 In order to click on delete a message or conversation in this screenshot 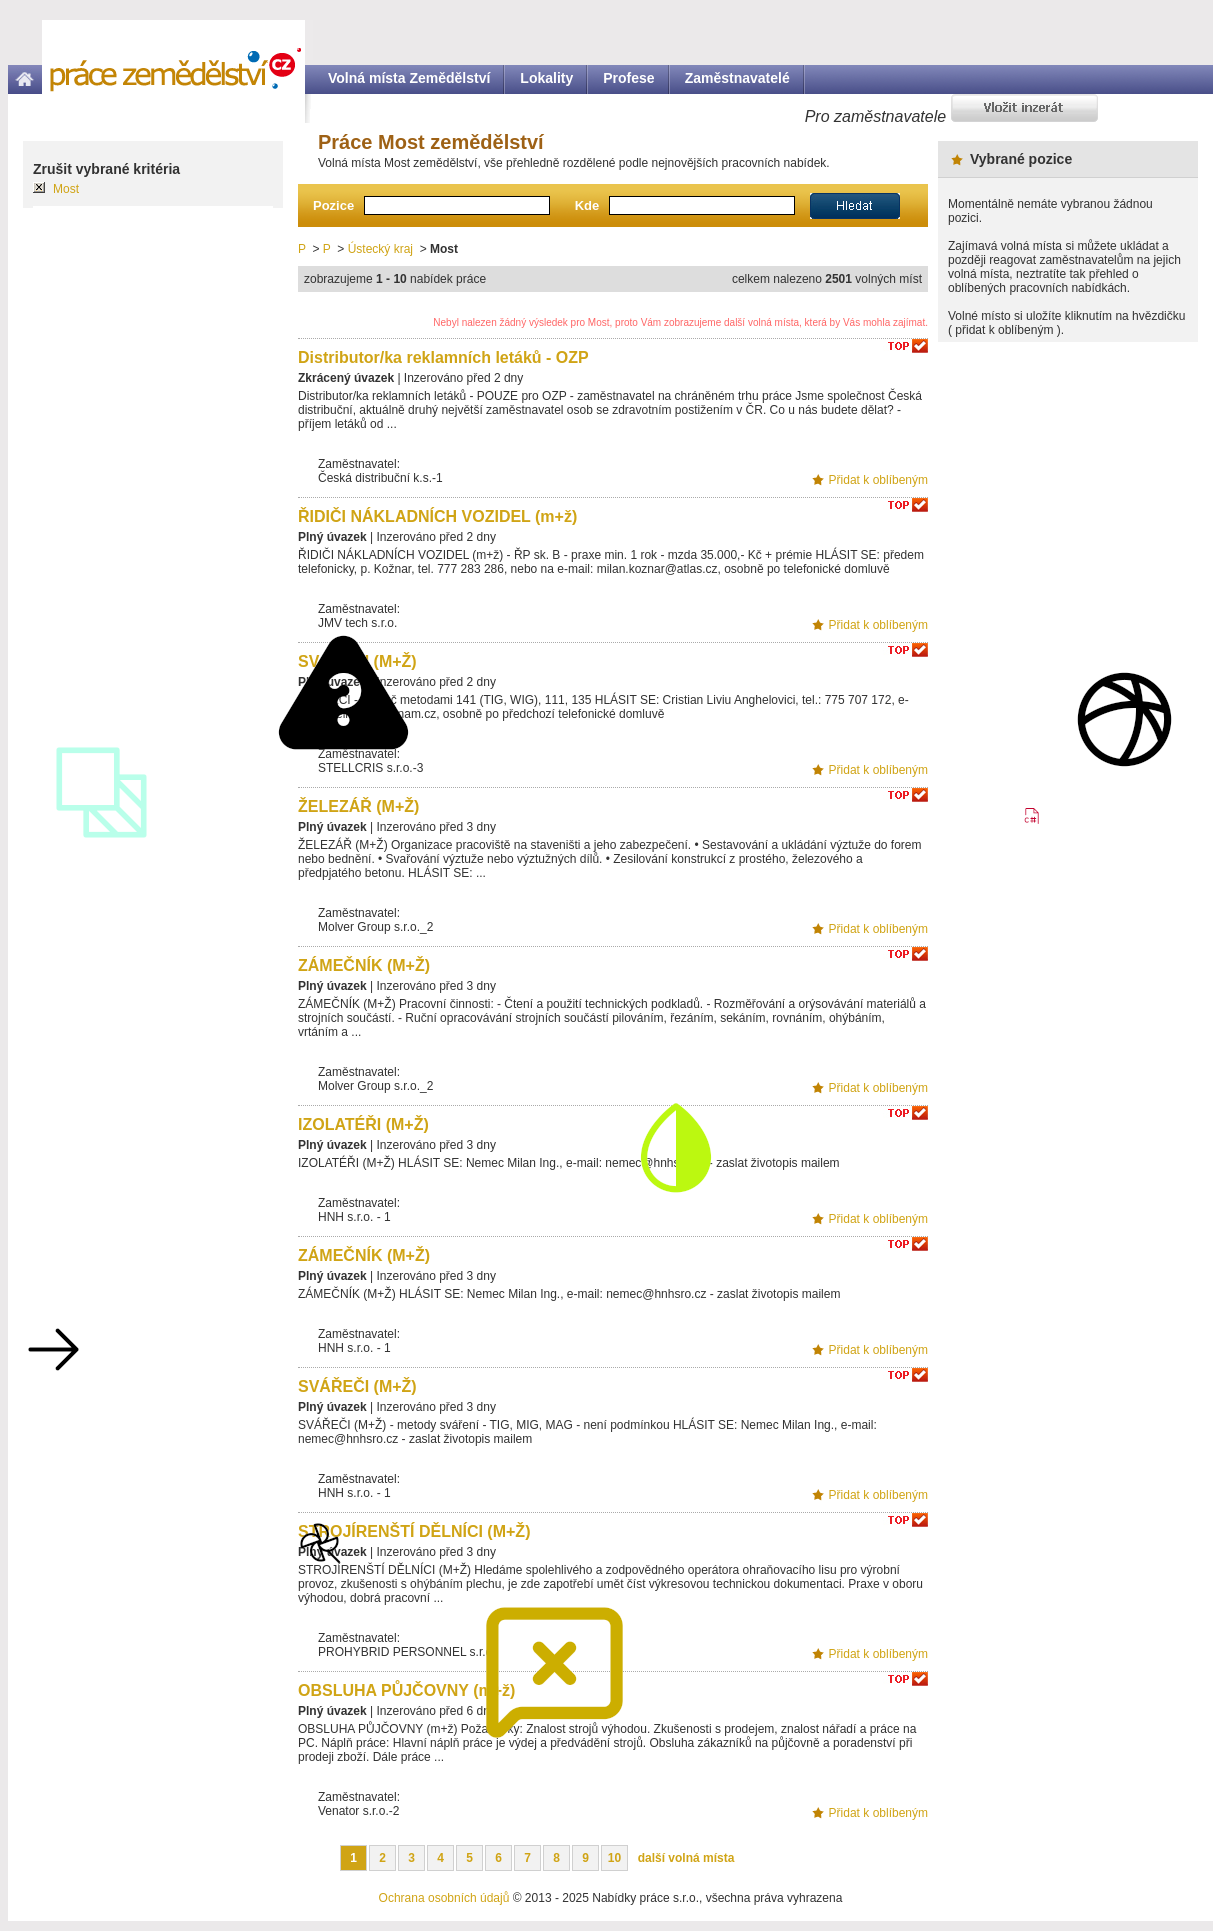, I will do `click(554, 1669)`.